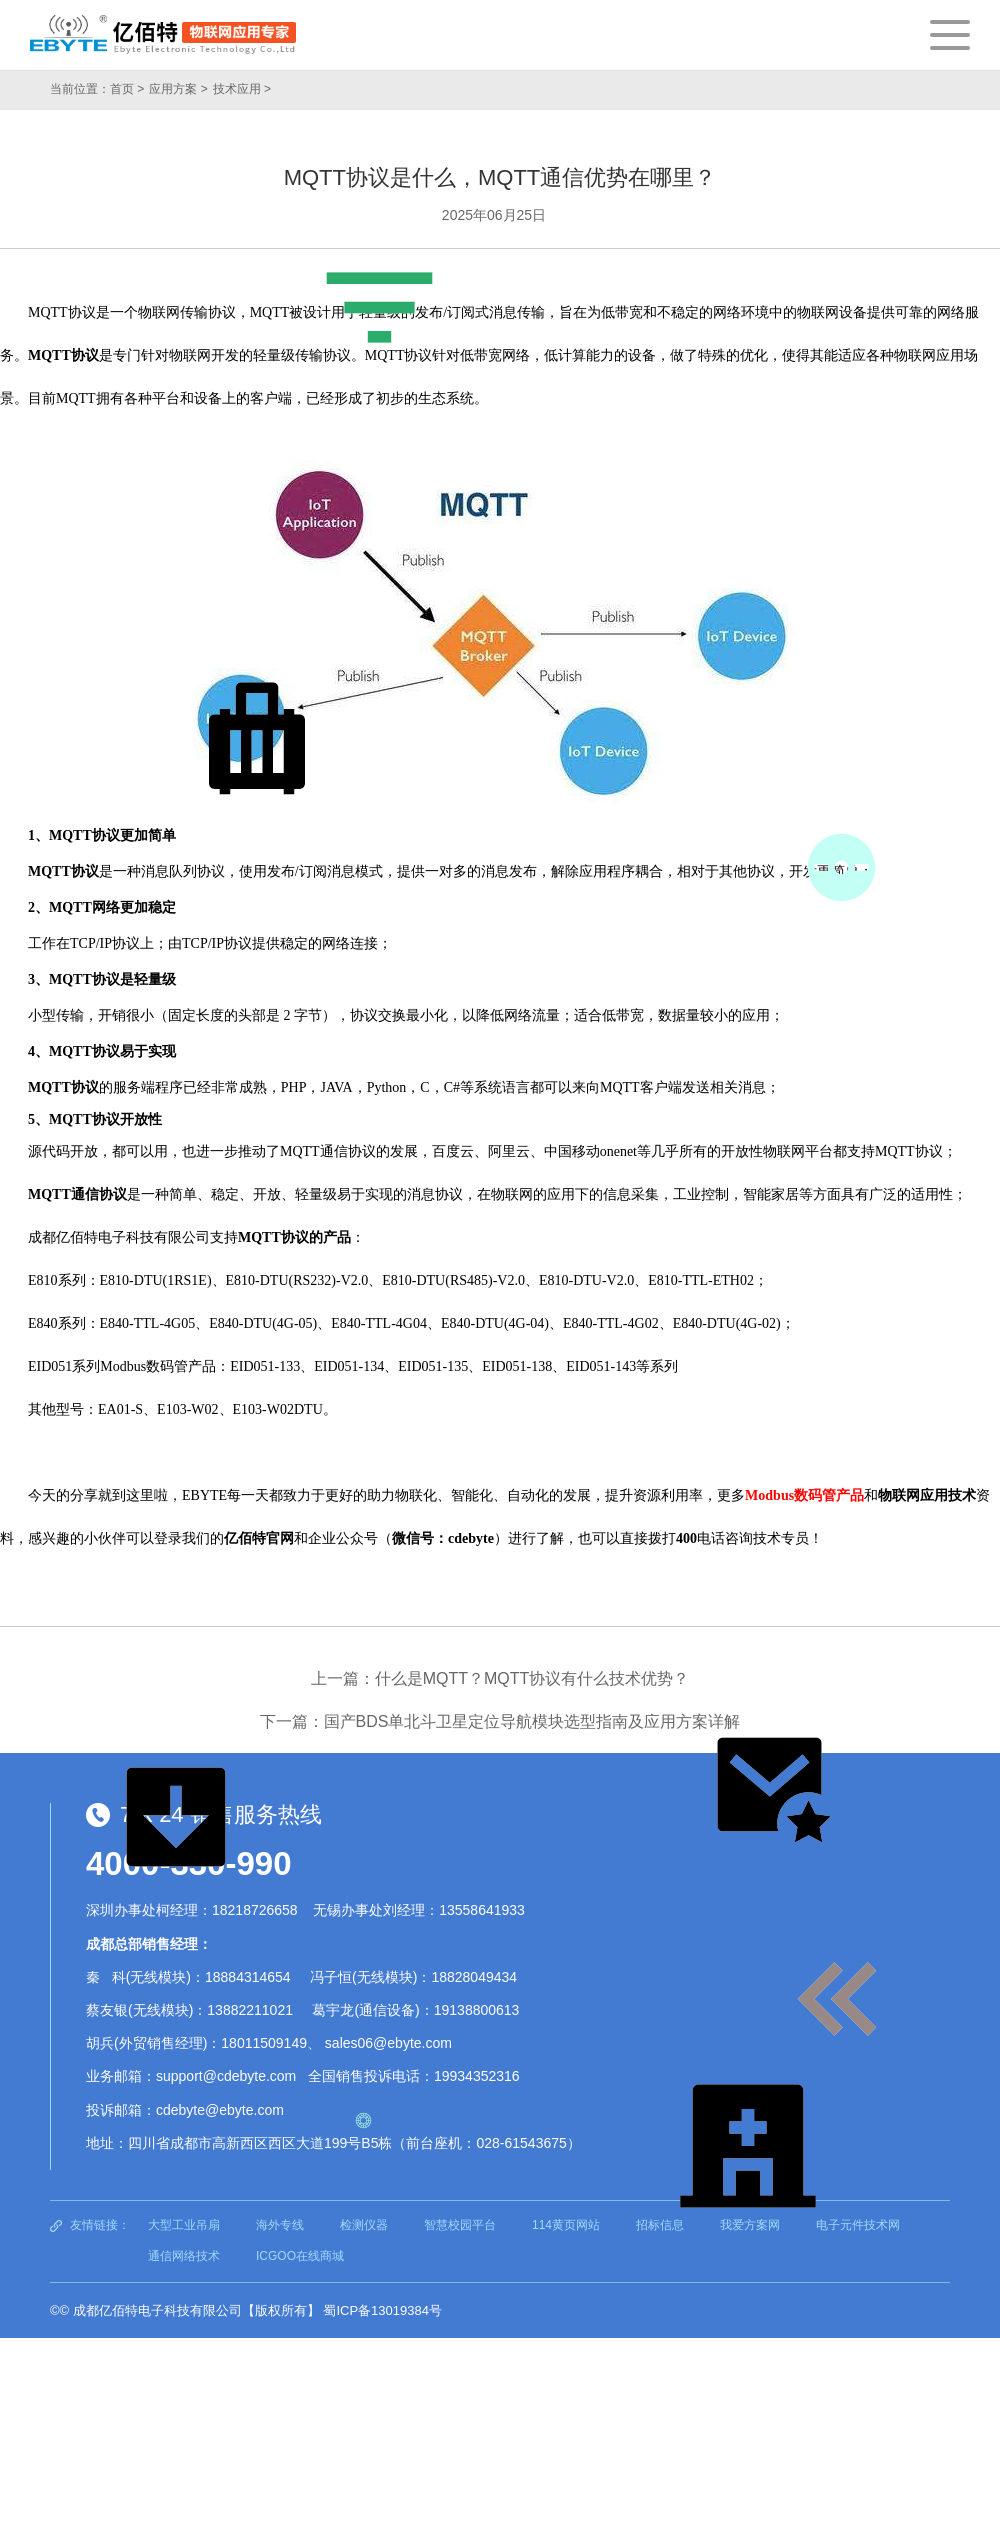 The image size is (1000, 2521). Describe the element at coordinates (176, 1817) in the screenshot. I see `download file or content` at that location.